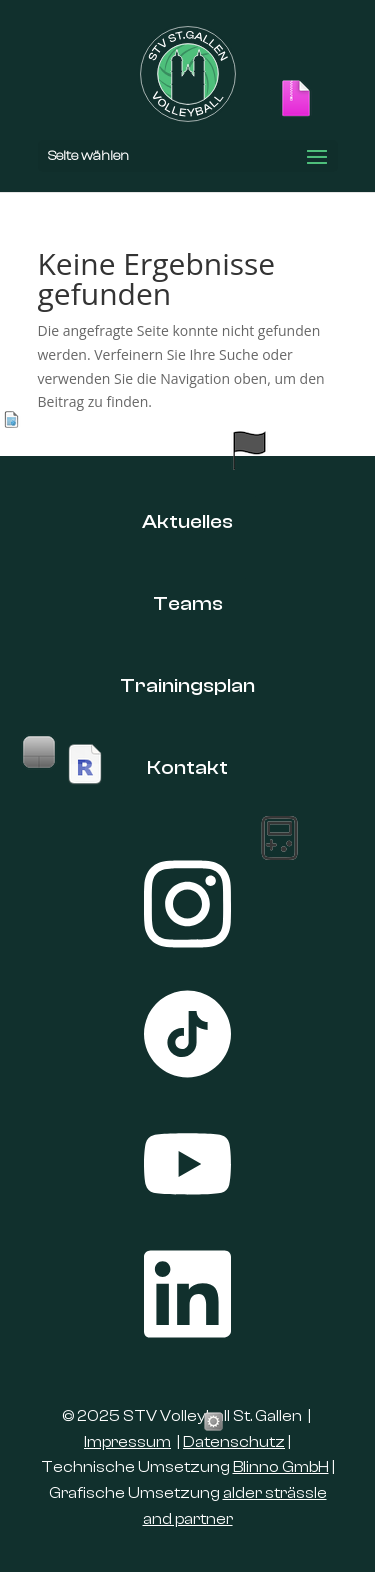 The height and width of the screenshot is (1572, 375). What do you see at coordinates (11, 419) in the screenshot?
I see `a web document or HTML file created in LibreOffice` at bounding box center [11, 419].